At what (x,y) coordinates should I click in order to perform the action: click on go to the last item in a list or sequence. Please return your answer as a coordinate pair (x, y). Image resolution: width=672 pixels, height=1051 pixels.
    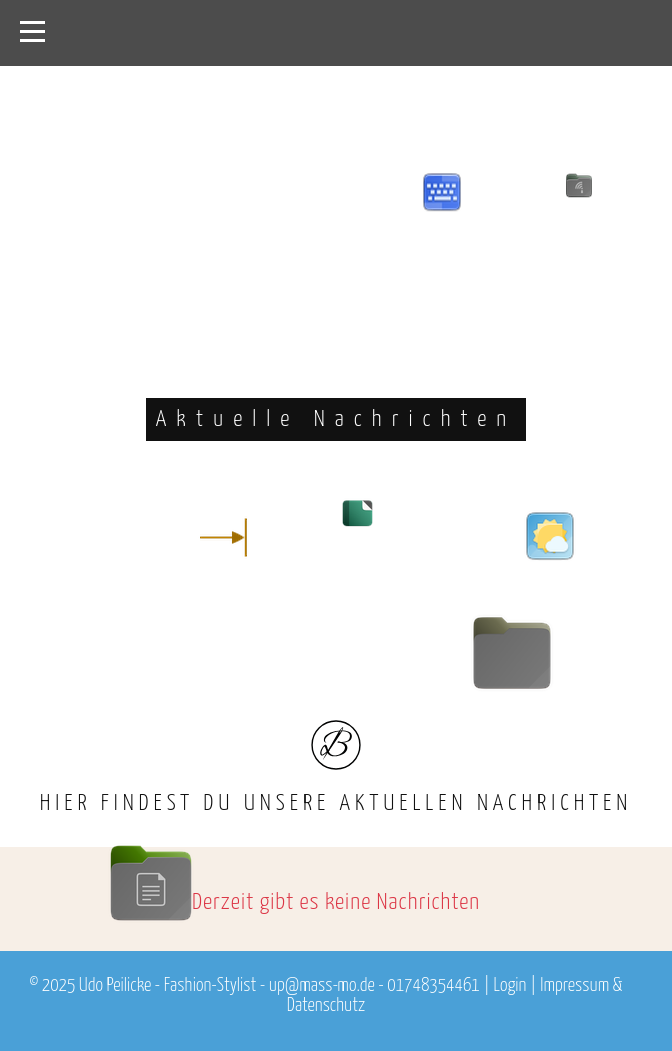
    Looking at the image, I should click on (223, 537).